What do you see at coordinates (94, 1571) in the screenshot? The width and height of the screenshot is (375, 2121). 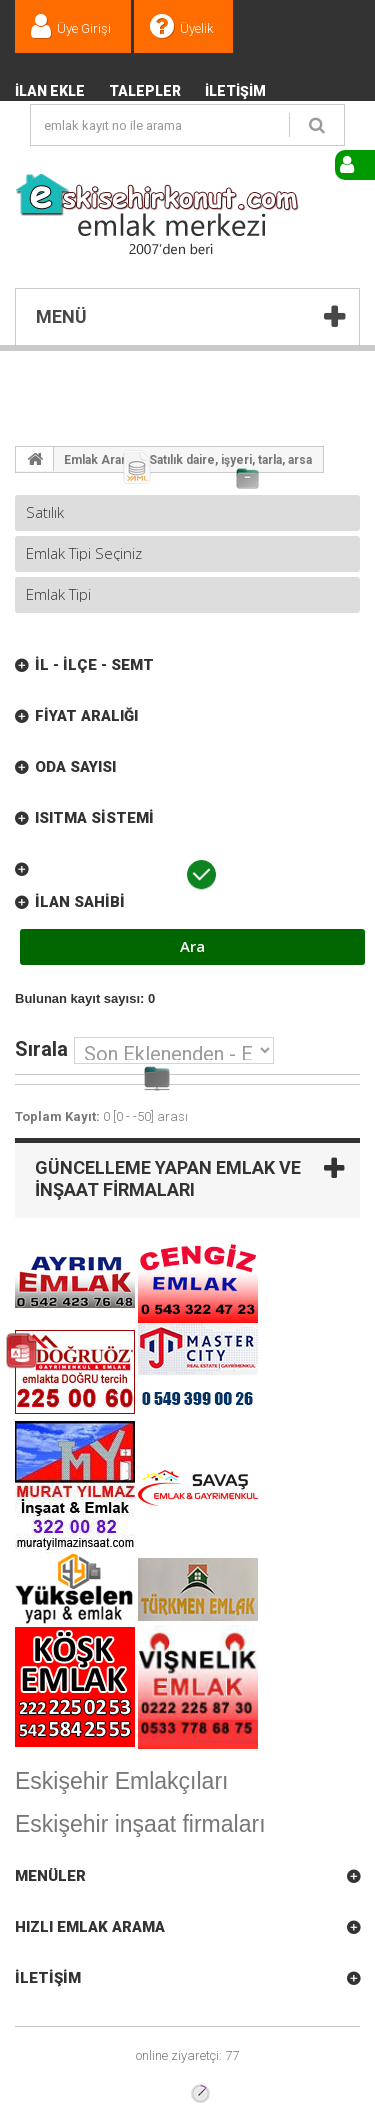 I see `open a kvtml vocabulary file` at bounding box center [94, 1571].